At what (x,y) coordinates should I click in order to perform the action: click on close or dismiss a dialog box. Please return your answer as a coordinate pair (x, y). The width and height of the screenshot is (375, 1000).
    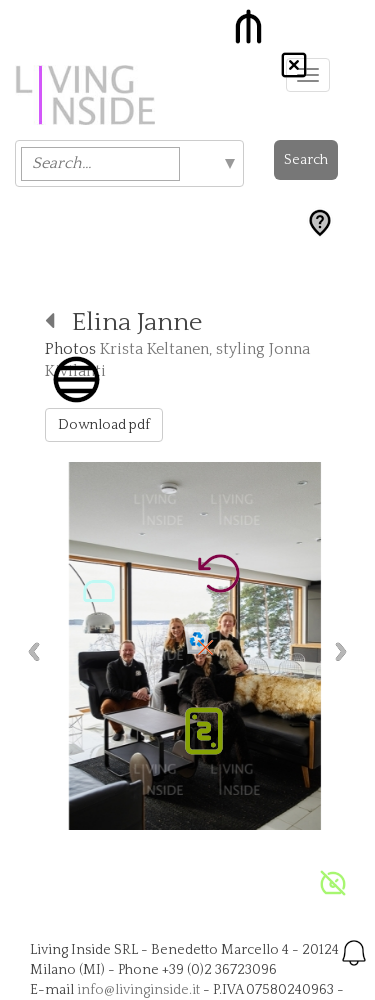
    Looking at the image, I should click on (294, 65).